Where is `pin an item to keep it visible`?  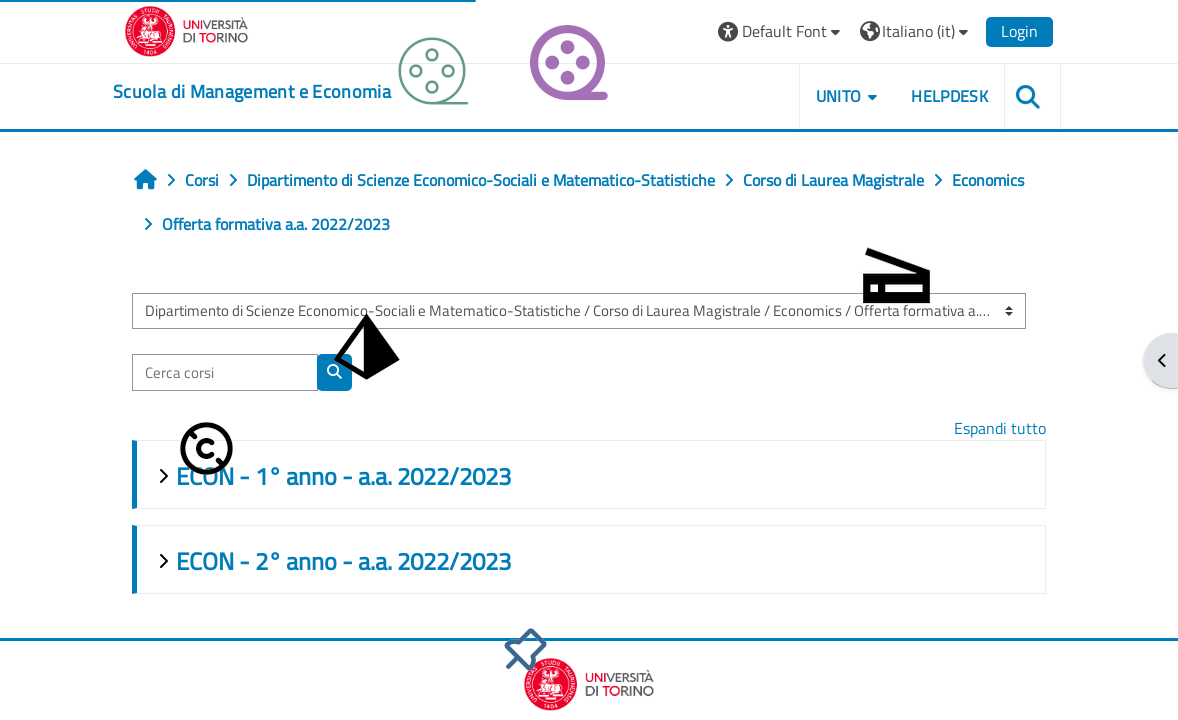
pin an item to keep it visible is located at coordinates (524, 651).